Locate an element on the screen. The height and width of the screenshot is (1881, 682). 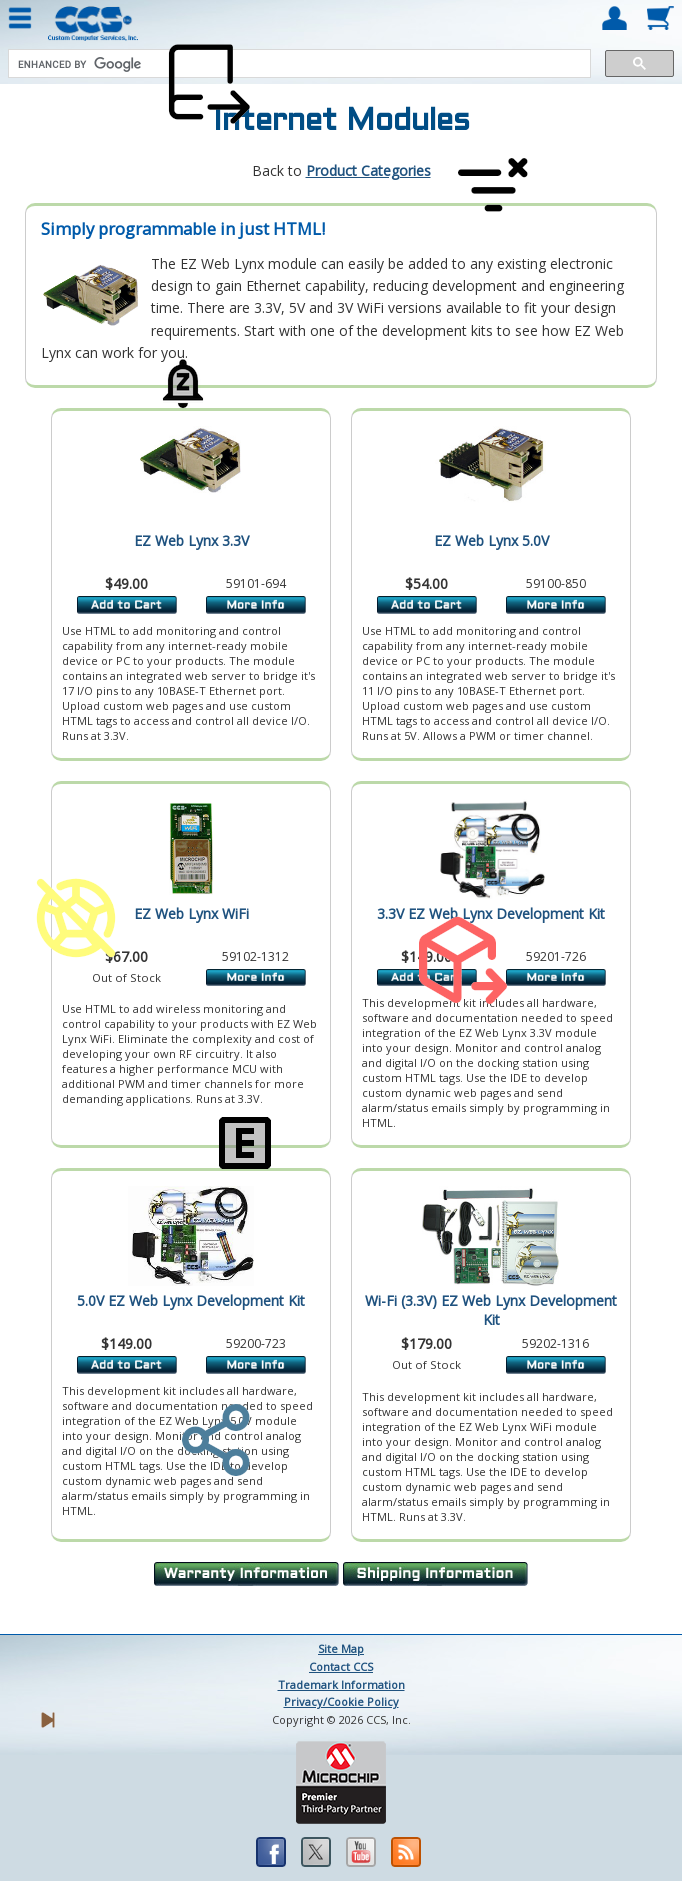
share content to other apps or platforms is located at coordinates (218, 1440).